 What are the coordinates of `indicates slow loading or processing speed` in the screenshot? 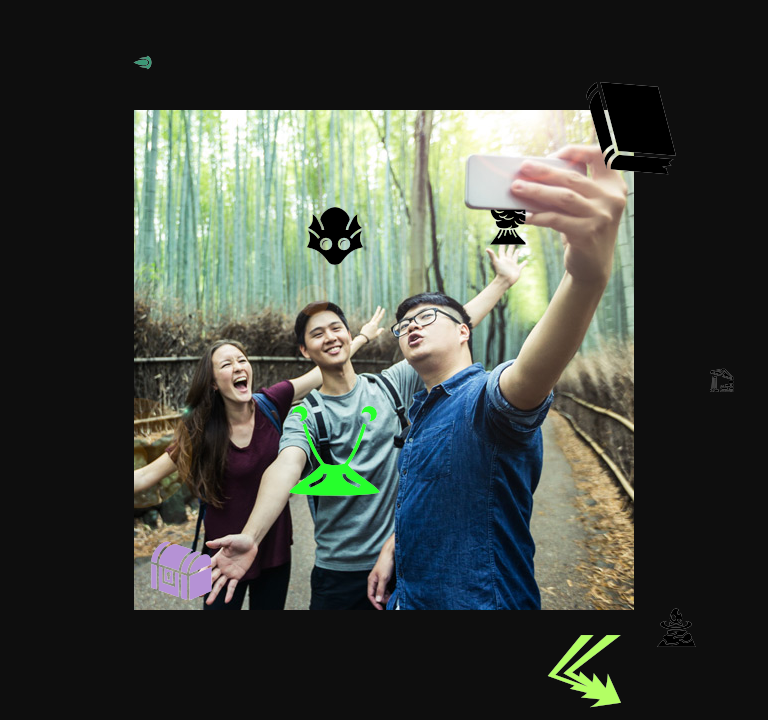 It's located at (334, 448).